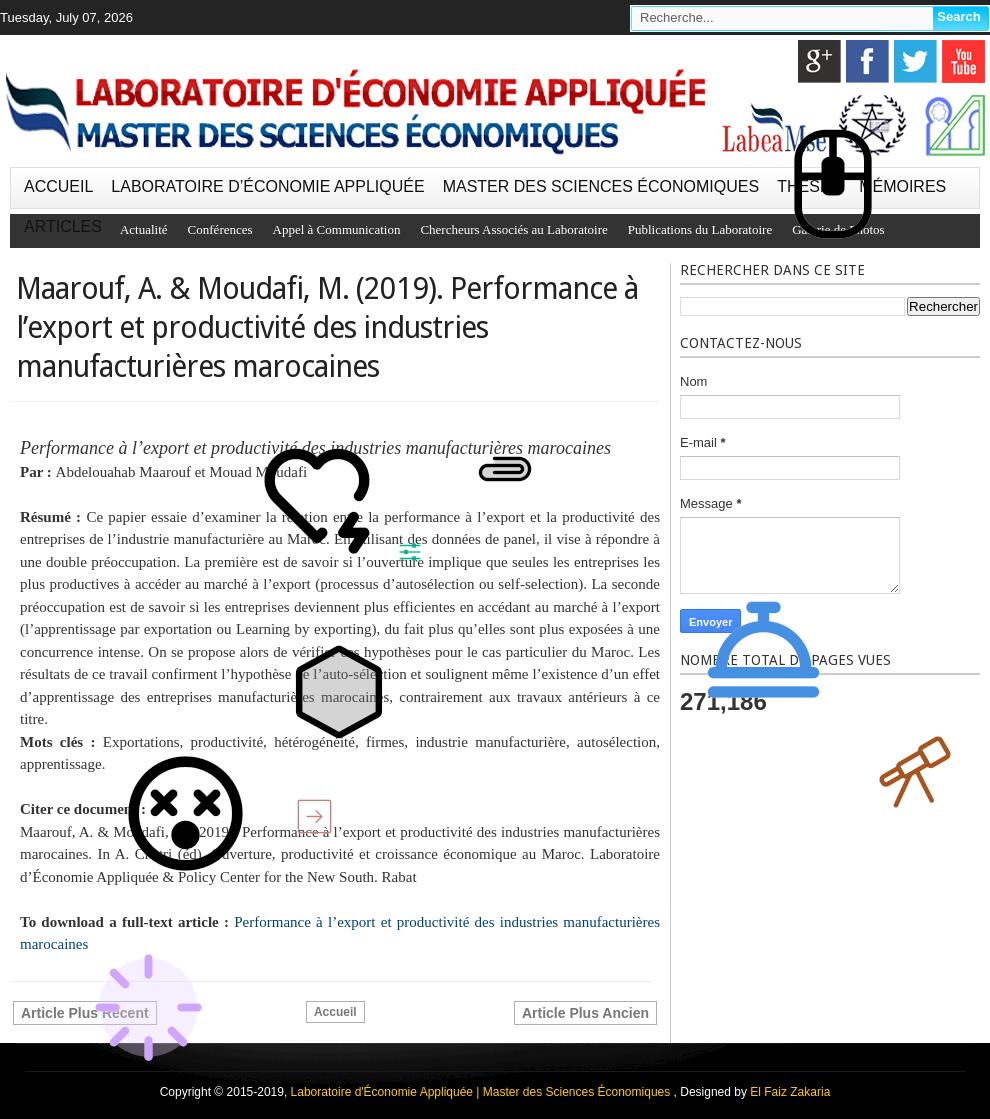 This screenshot has height=1119, width=990. Describe the element at coordinates (148, 1007) in the screenshot. I see `indicates content is loading` at that location.